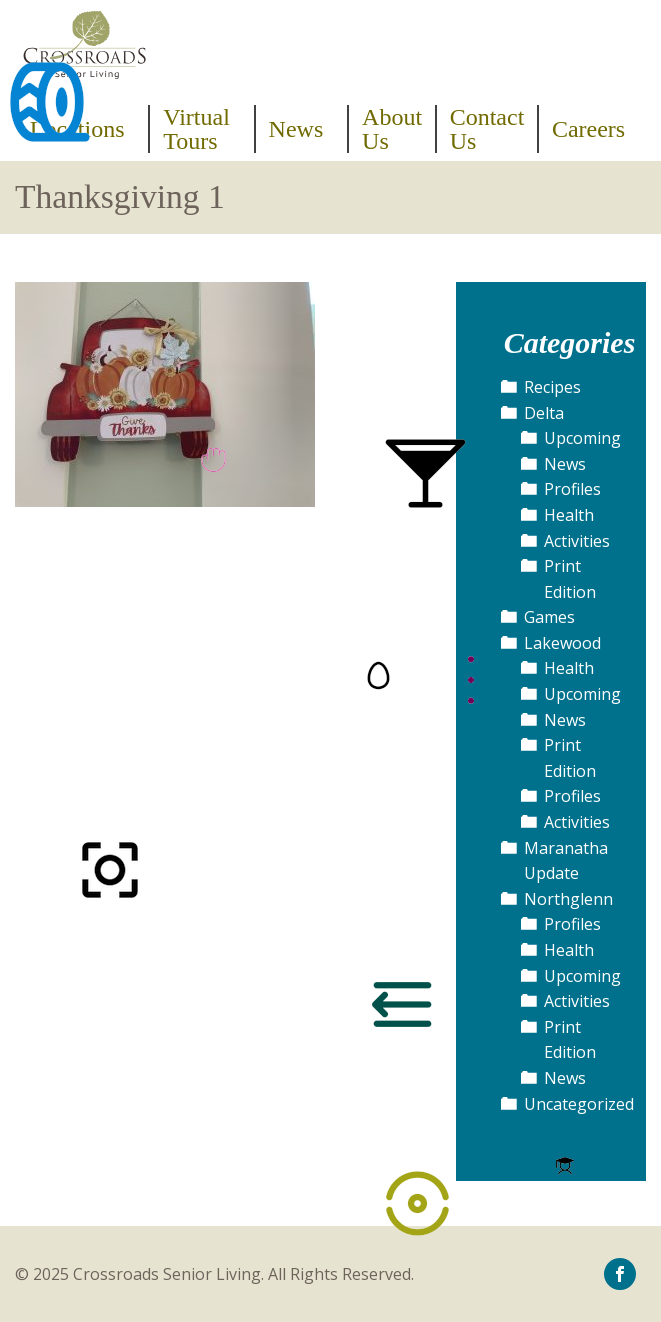 This screenshot has height=1322, width=661. I want to click on indicates an egg or egg-related item, so click(378, 675).